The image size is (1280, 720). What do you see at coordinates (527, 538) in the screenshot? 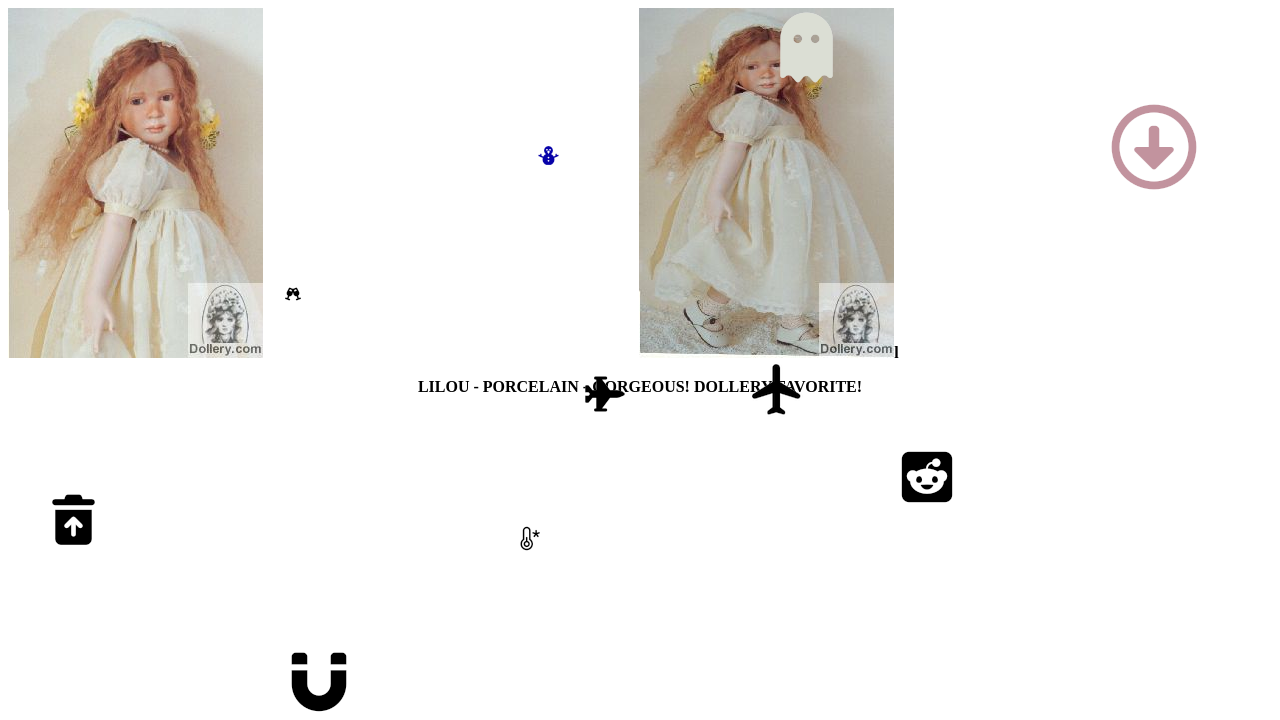
I see `indicates low temperature or cold conditions` at bounding box center [527, 538].